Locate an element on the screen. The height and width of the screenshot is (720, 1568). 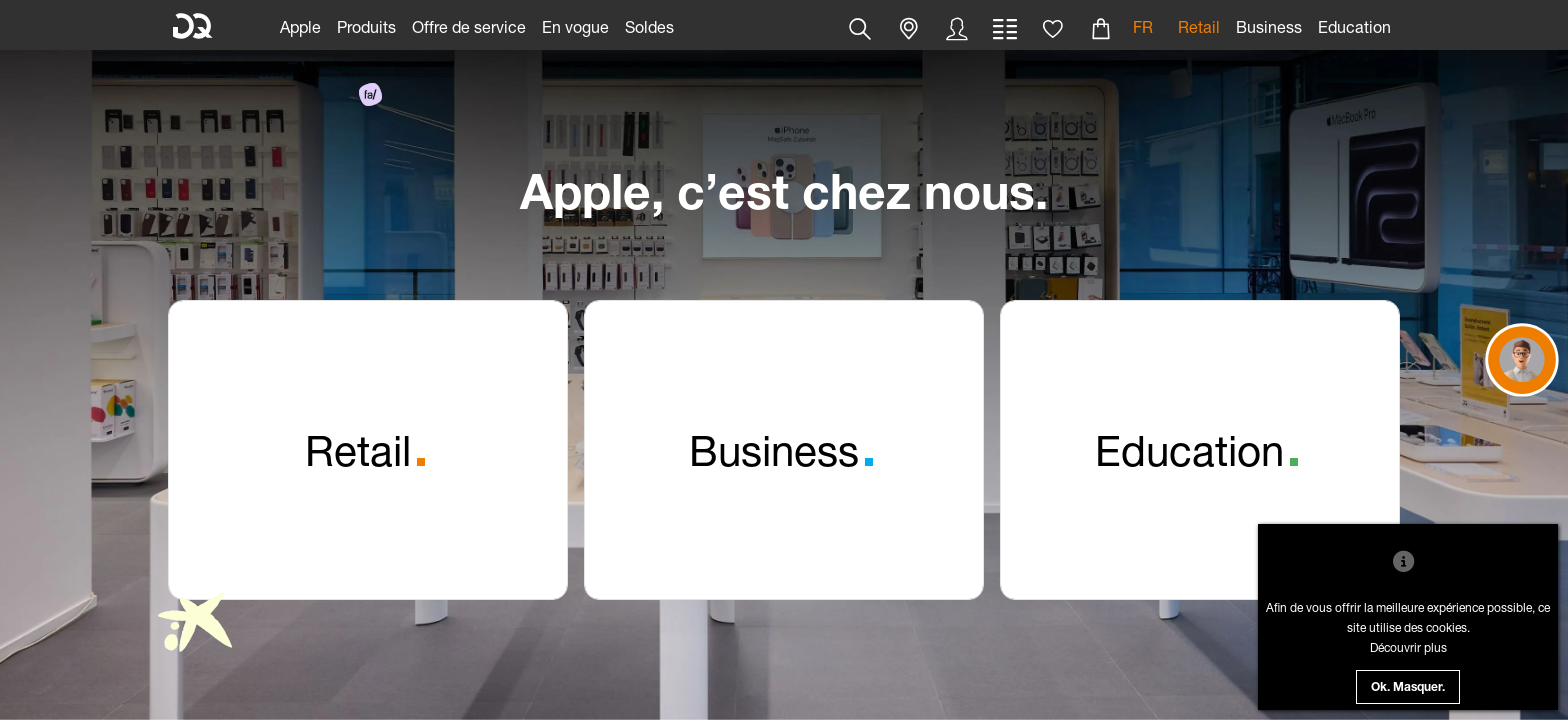
open the CaixaBank mobile banking app is located at coordinates (195, 622).